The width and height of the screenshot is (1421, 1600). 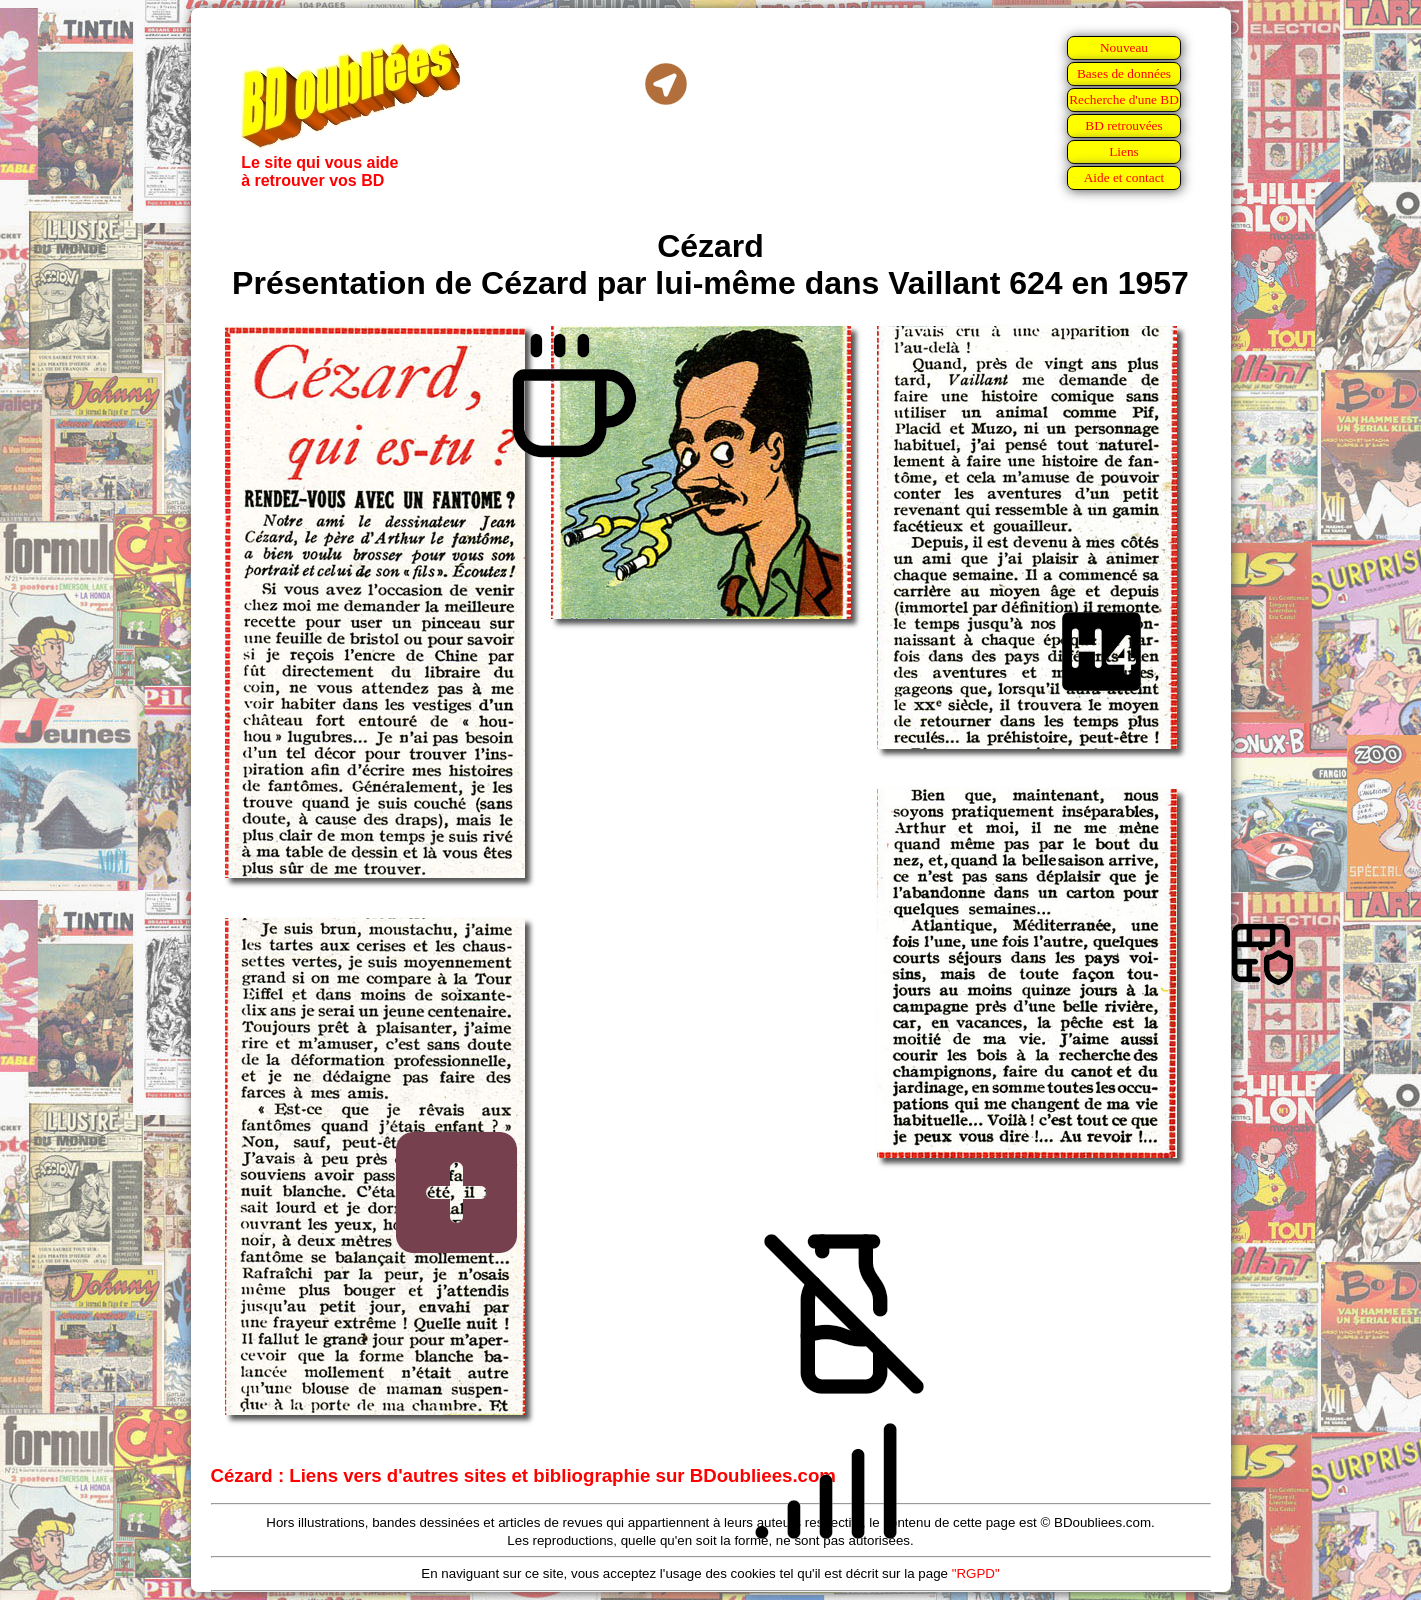 What do you see at coordinates (844, 1314) in the screenshot?
I see `indicates dairy-free or no milk option` at bounding box center [844, 1314].